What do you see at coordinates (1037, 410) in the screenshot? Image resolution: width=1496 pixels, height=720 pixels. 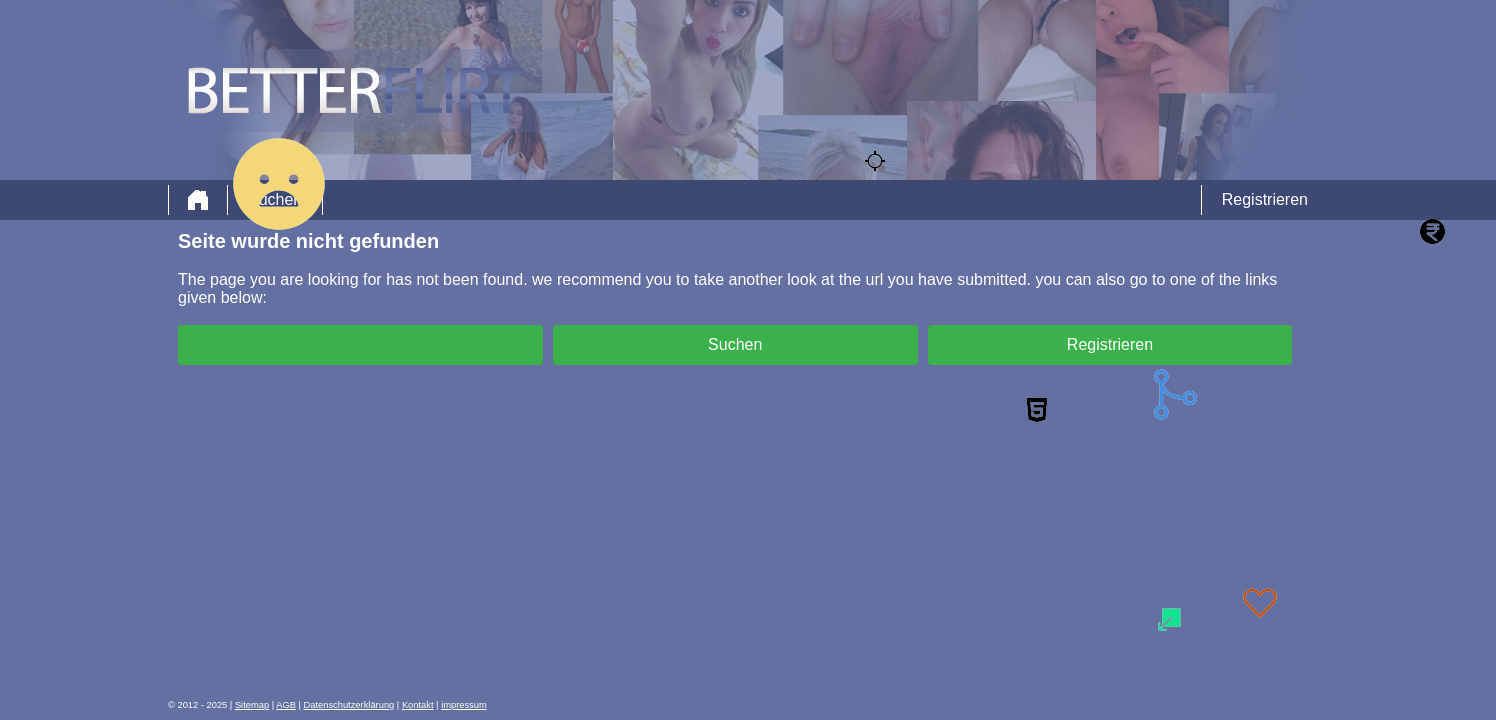 I see `indicates HTML5 technology or web development` at bounding box center [1037, 410].